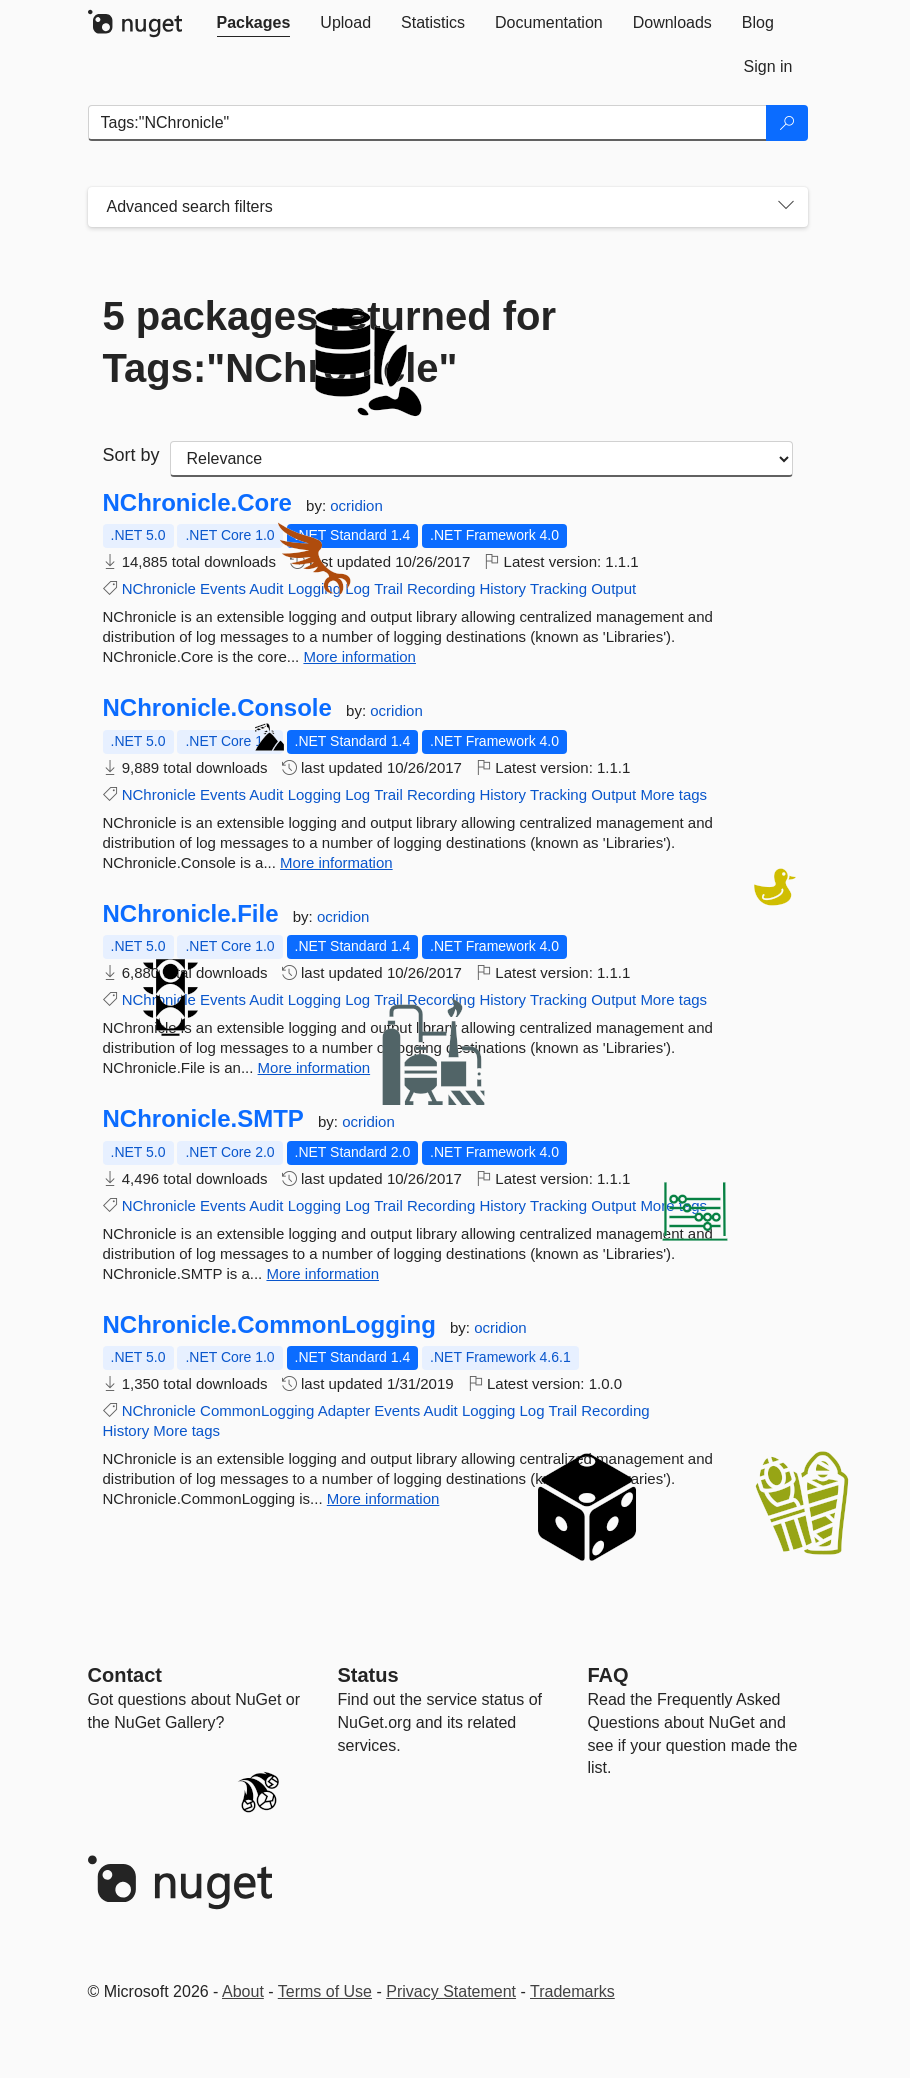 This screenshot has height=2078, width=910. Describe the element at coordinates (695, 1208) in the screenshot. I see `open calculator or counting tool` at that location.